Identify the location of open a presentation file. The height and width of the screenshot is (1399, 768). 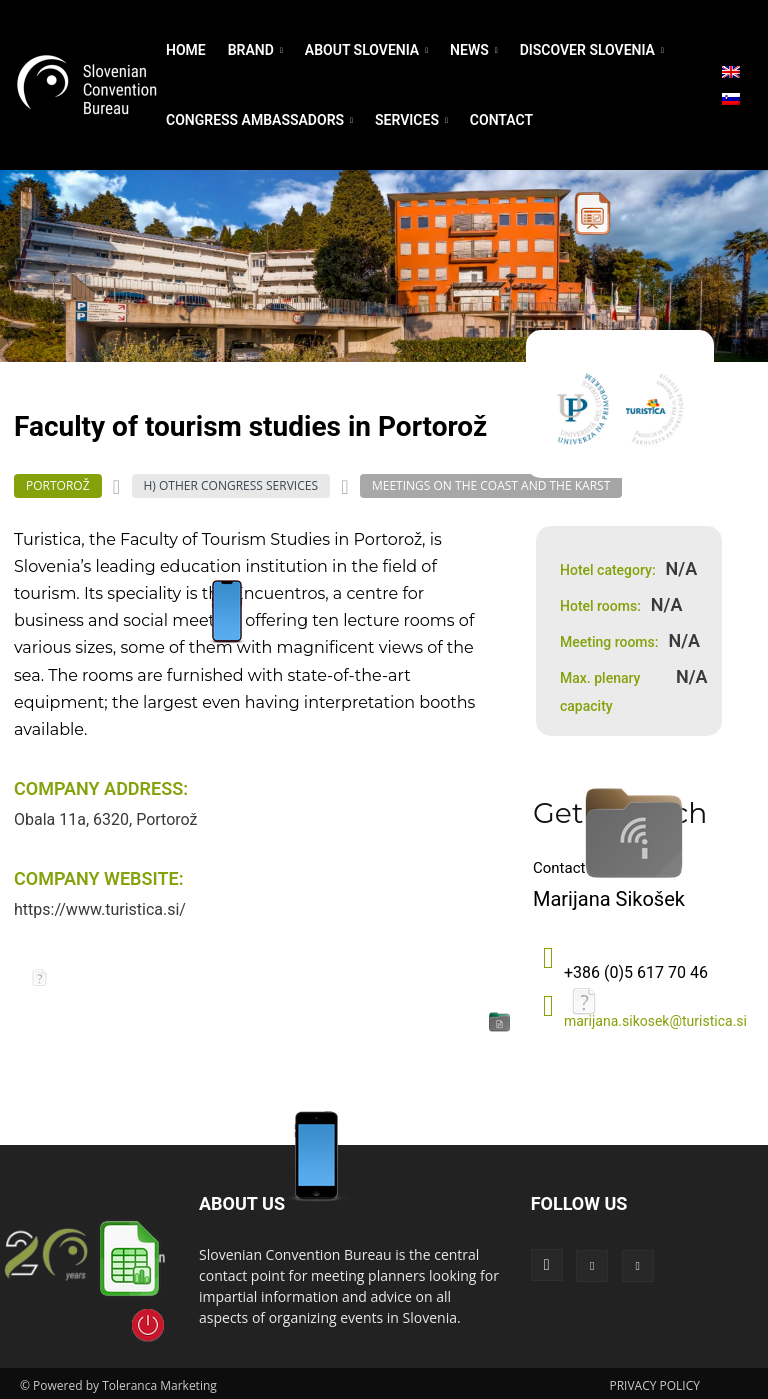
(592, 213).